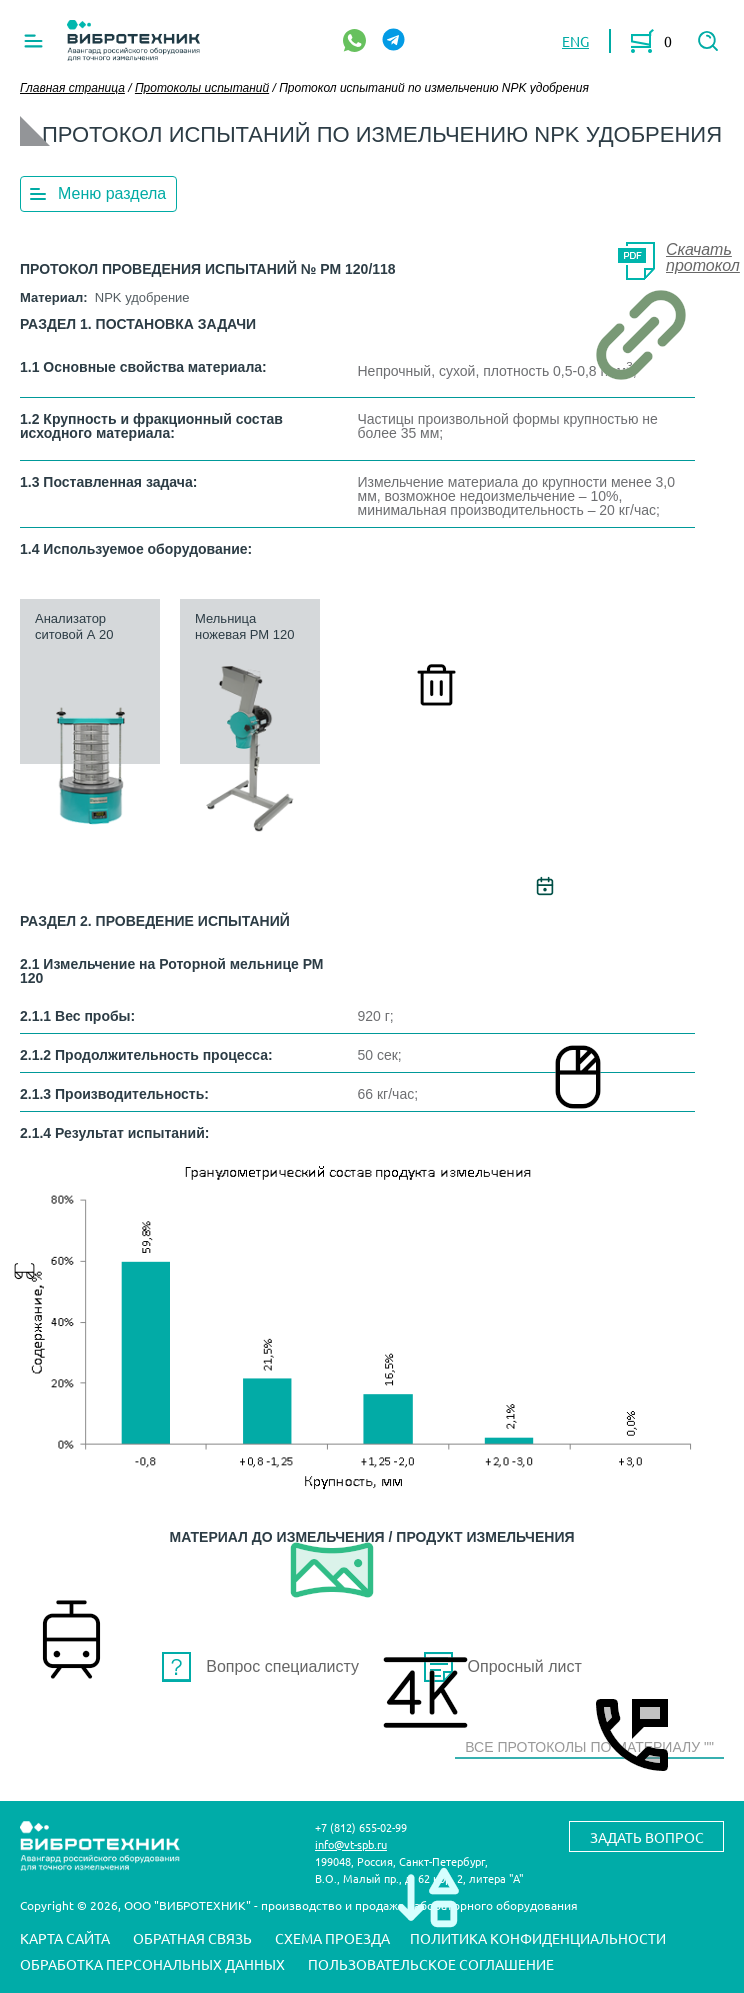 This screenshot has width=744, height=1993. I want to click on sort items in descending order, so click(427, 1897).